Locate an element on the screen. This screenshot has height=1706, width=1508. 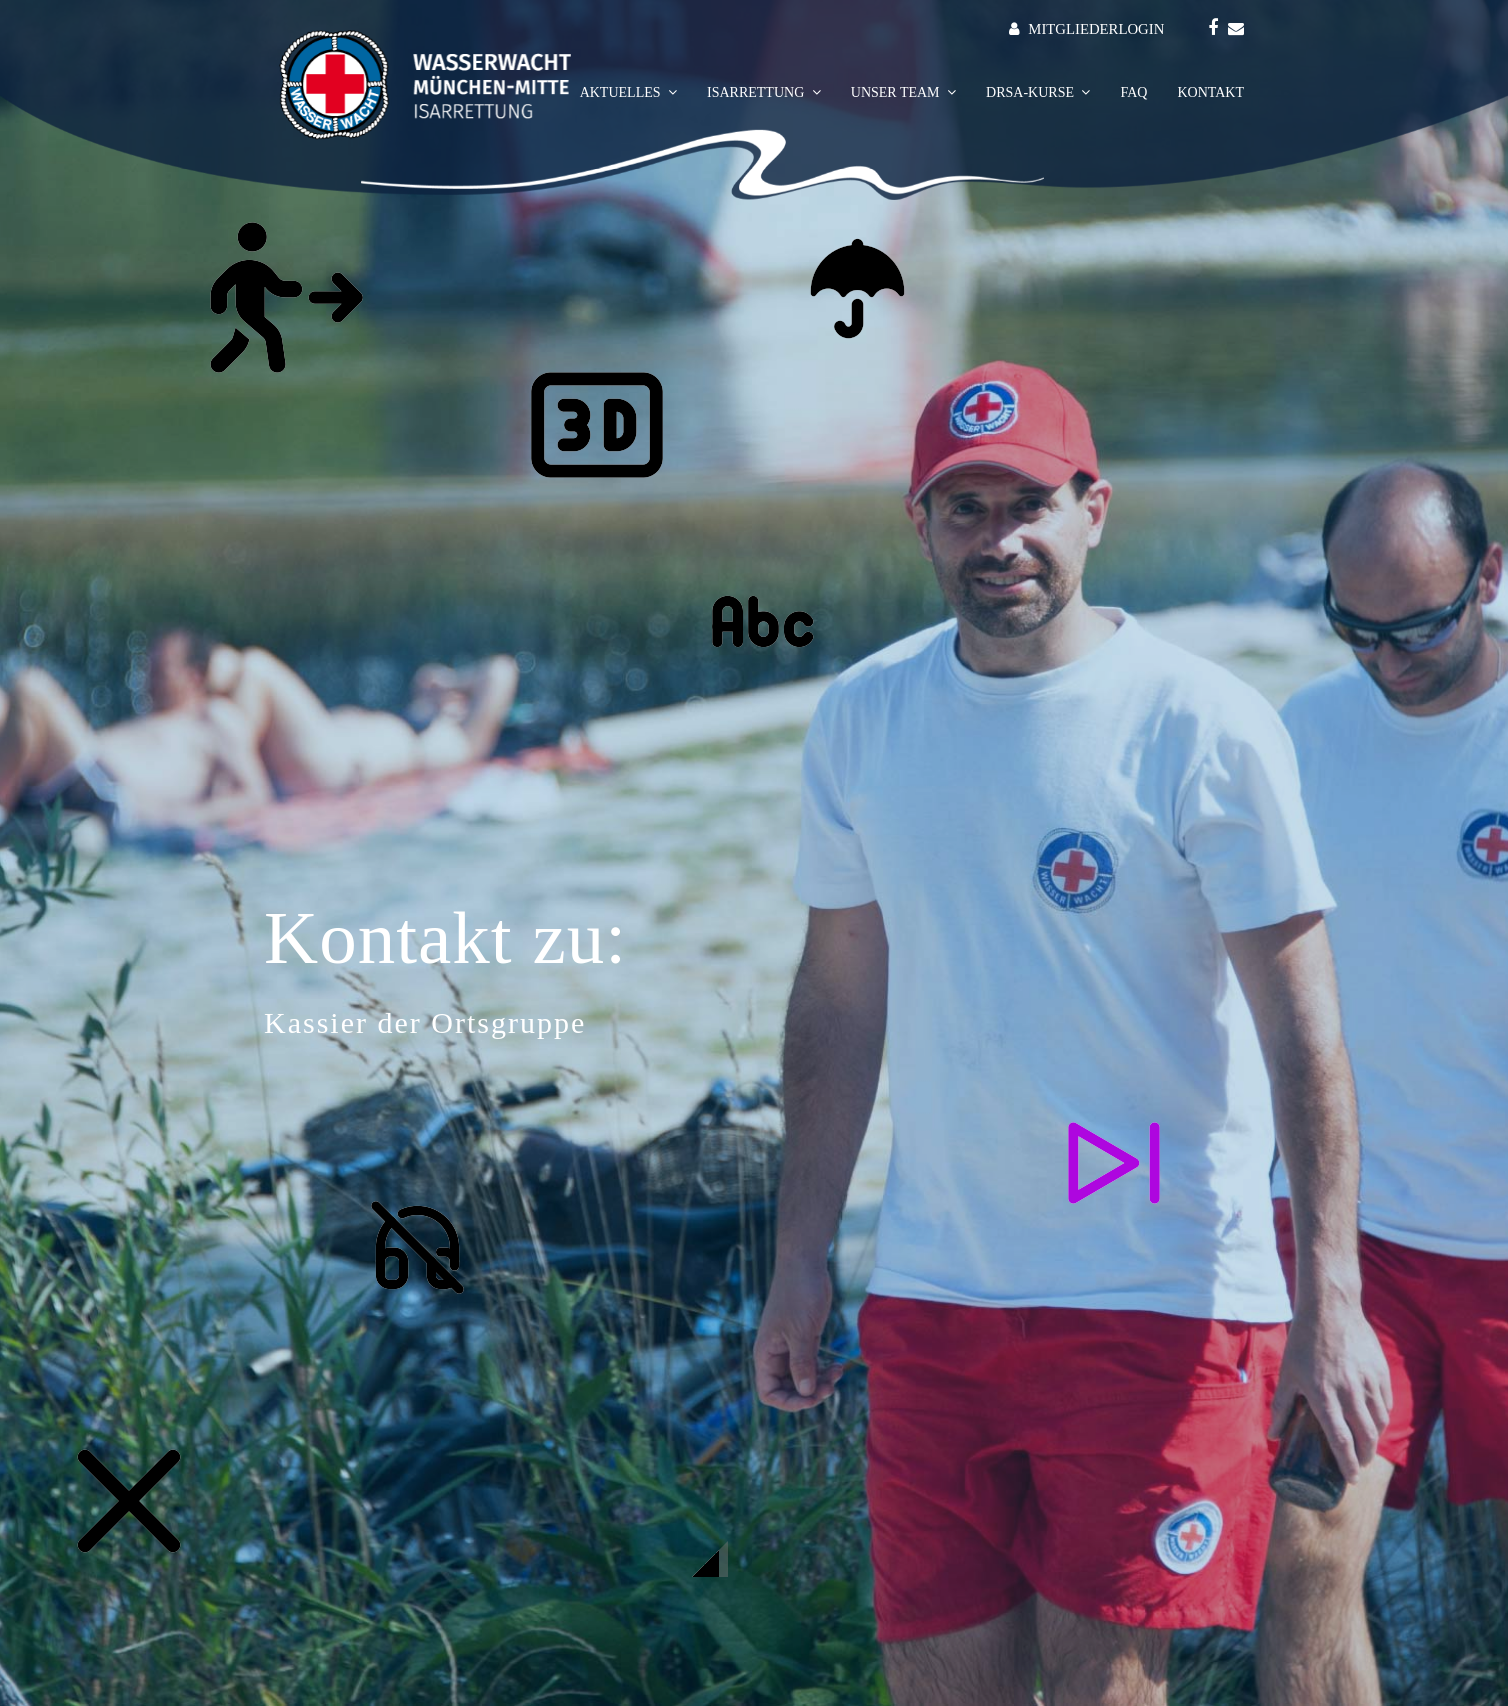
skip to the next track is located at coordinates (1114, 1163).